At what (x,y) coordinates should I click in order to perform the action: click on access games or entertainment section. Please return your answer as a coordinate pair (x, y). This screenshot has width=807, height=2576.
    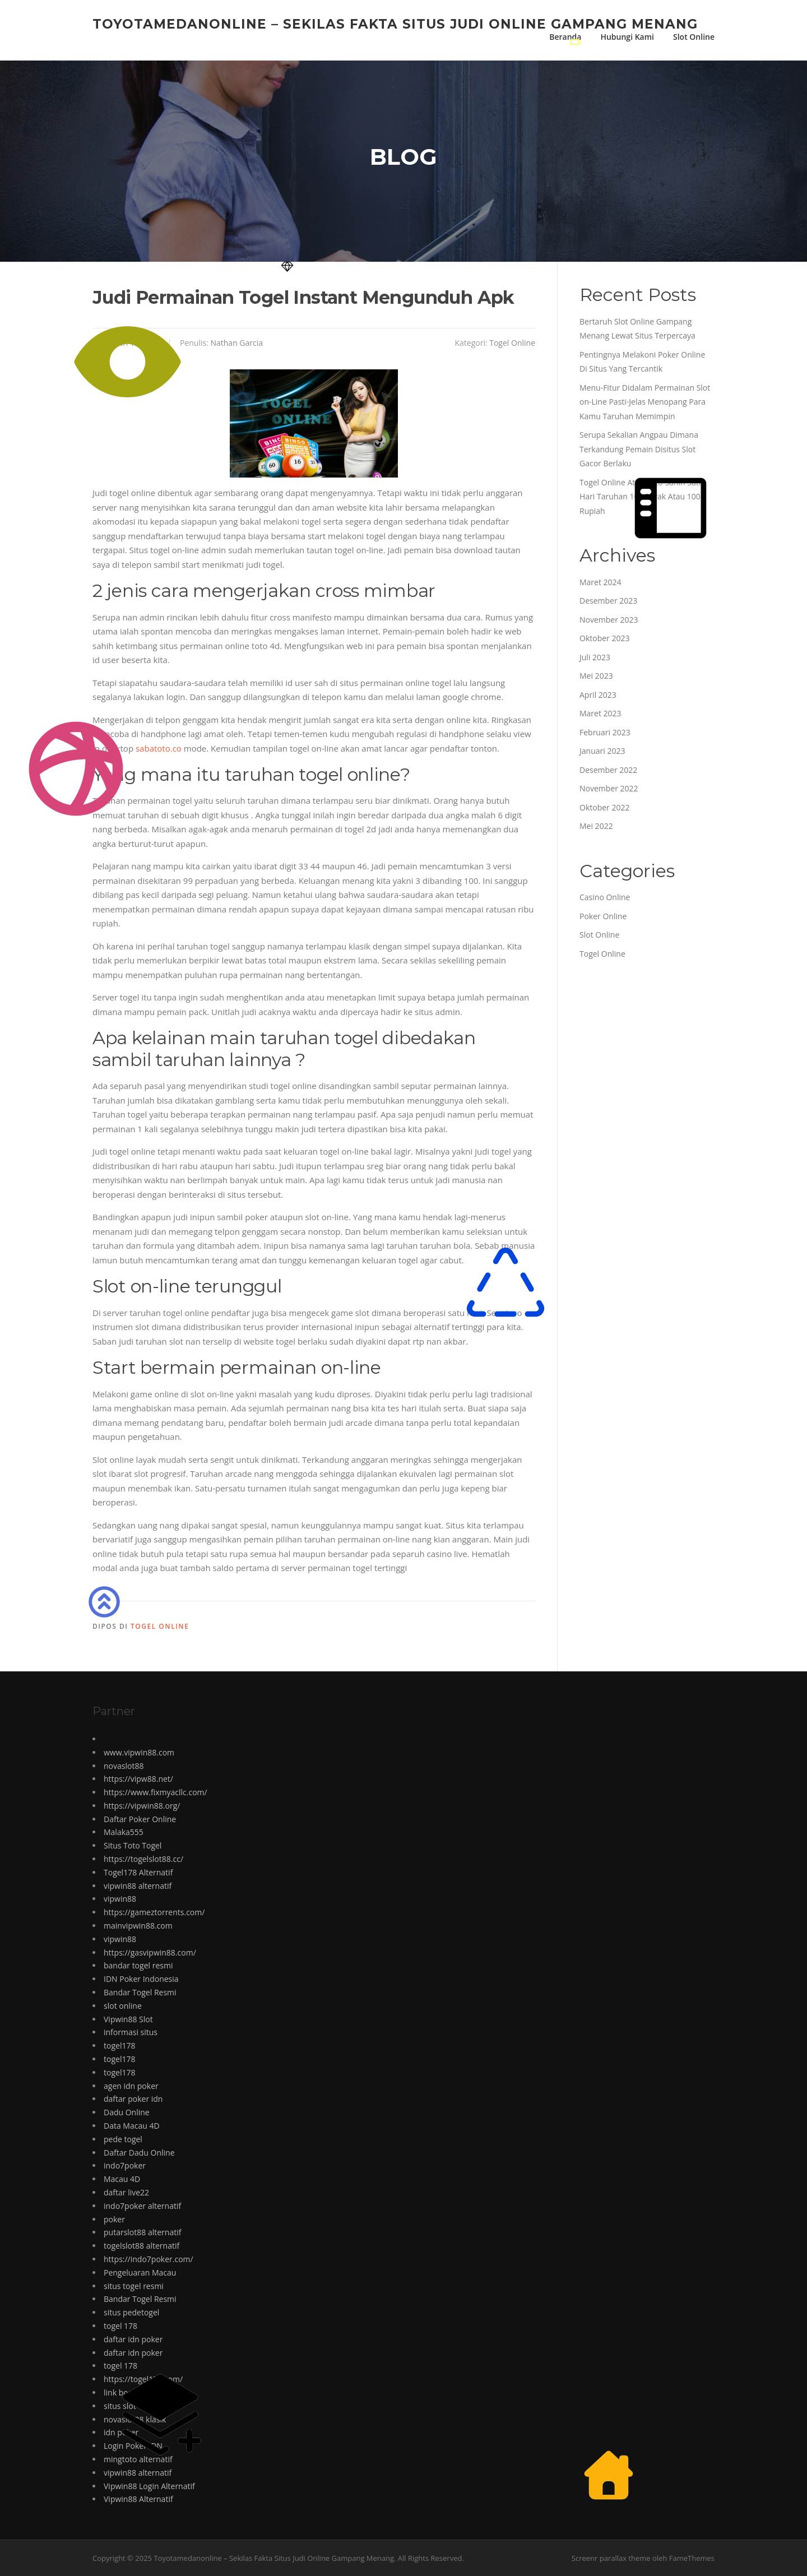
    Looking at the image, I should click on (76, 768).